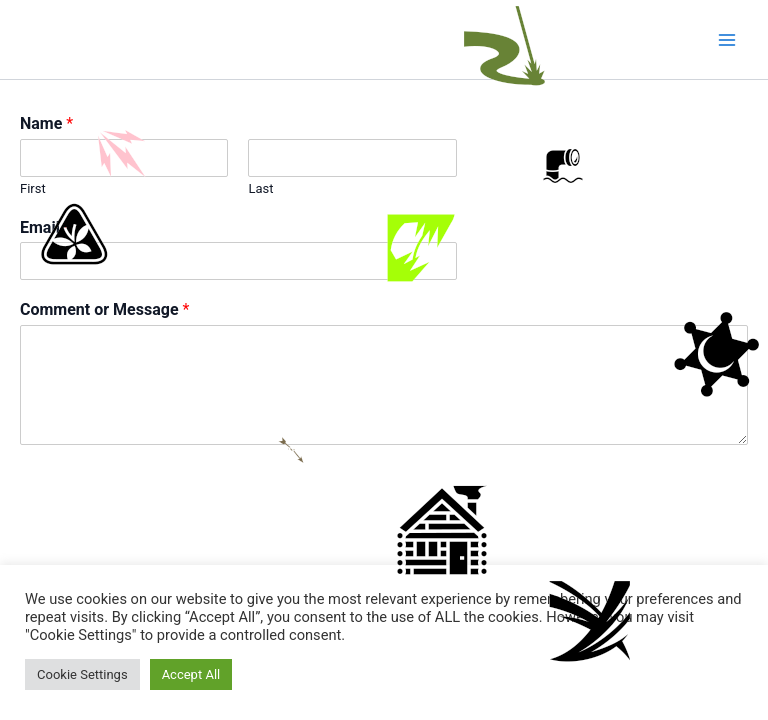 The image size is (768, 720). I want to click on warning about environmental or ecological impact, so click(74, 237).